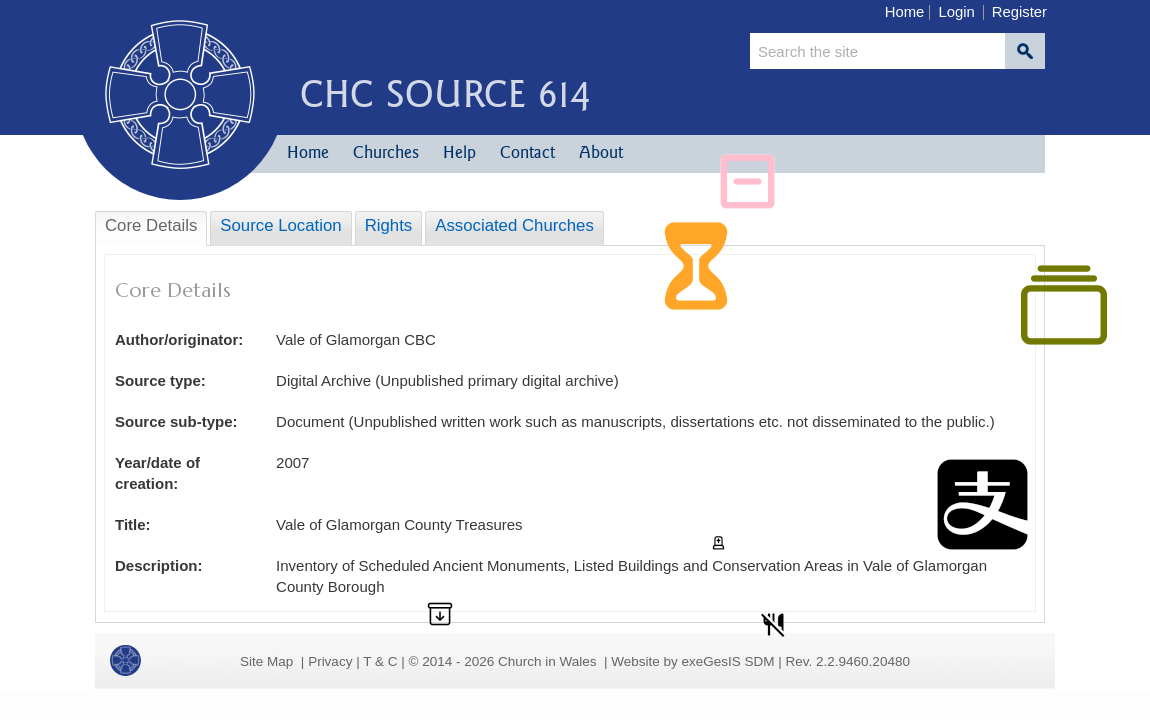 The width and height of the screenshot is (1150, 720). What do you see at coordinates (696, 266) in the screenshot?
I see `indicates loading or processing in progress` at bounding box center [696, 266].